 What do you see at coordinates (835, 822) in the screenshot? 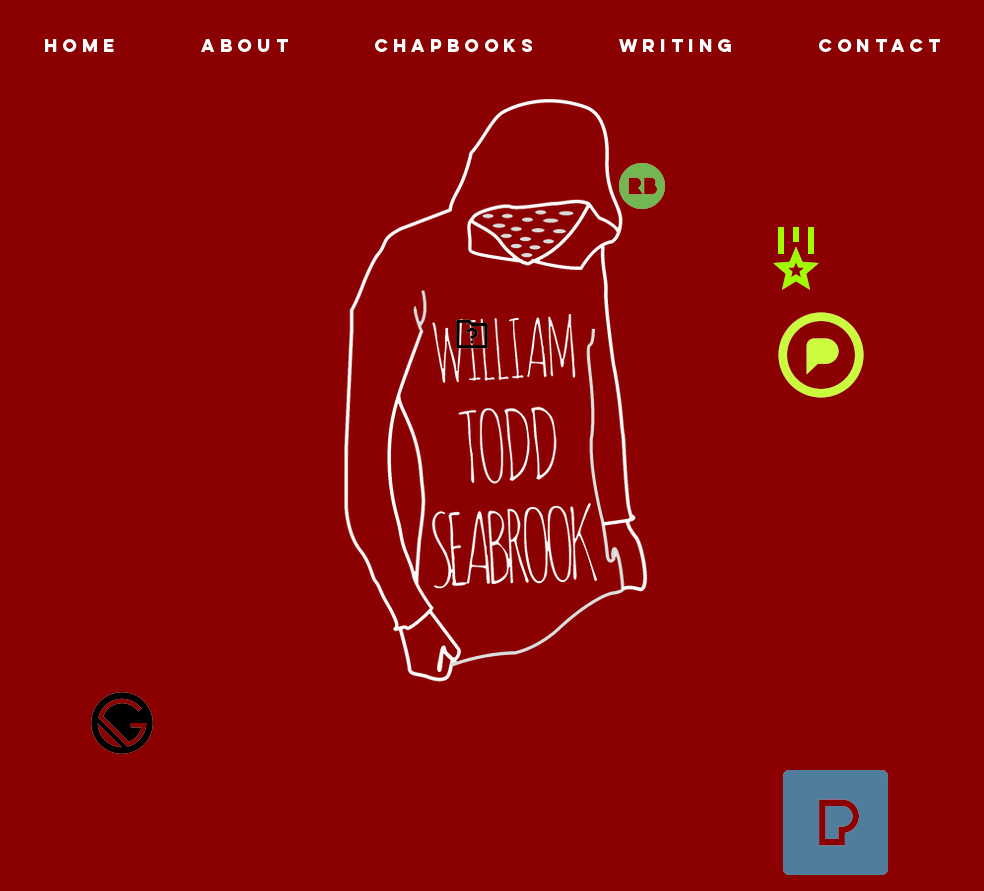
I see `open the Pexels app or website` at bounding box center [835, 822].